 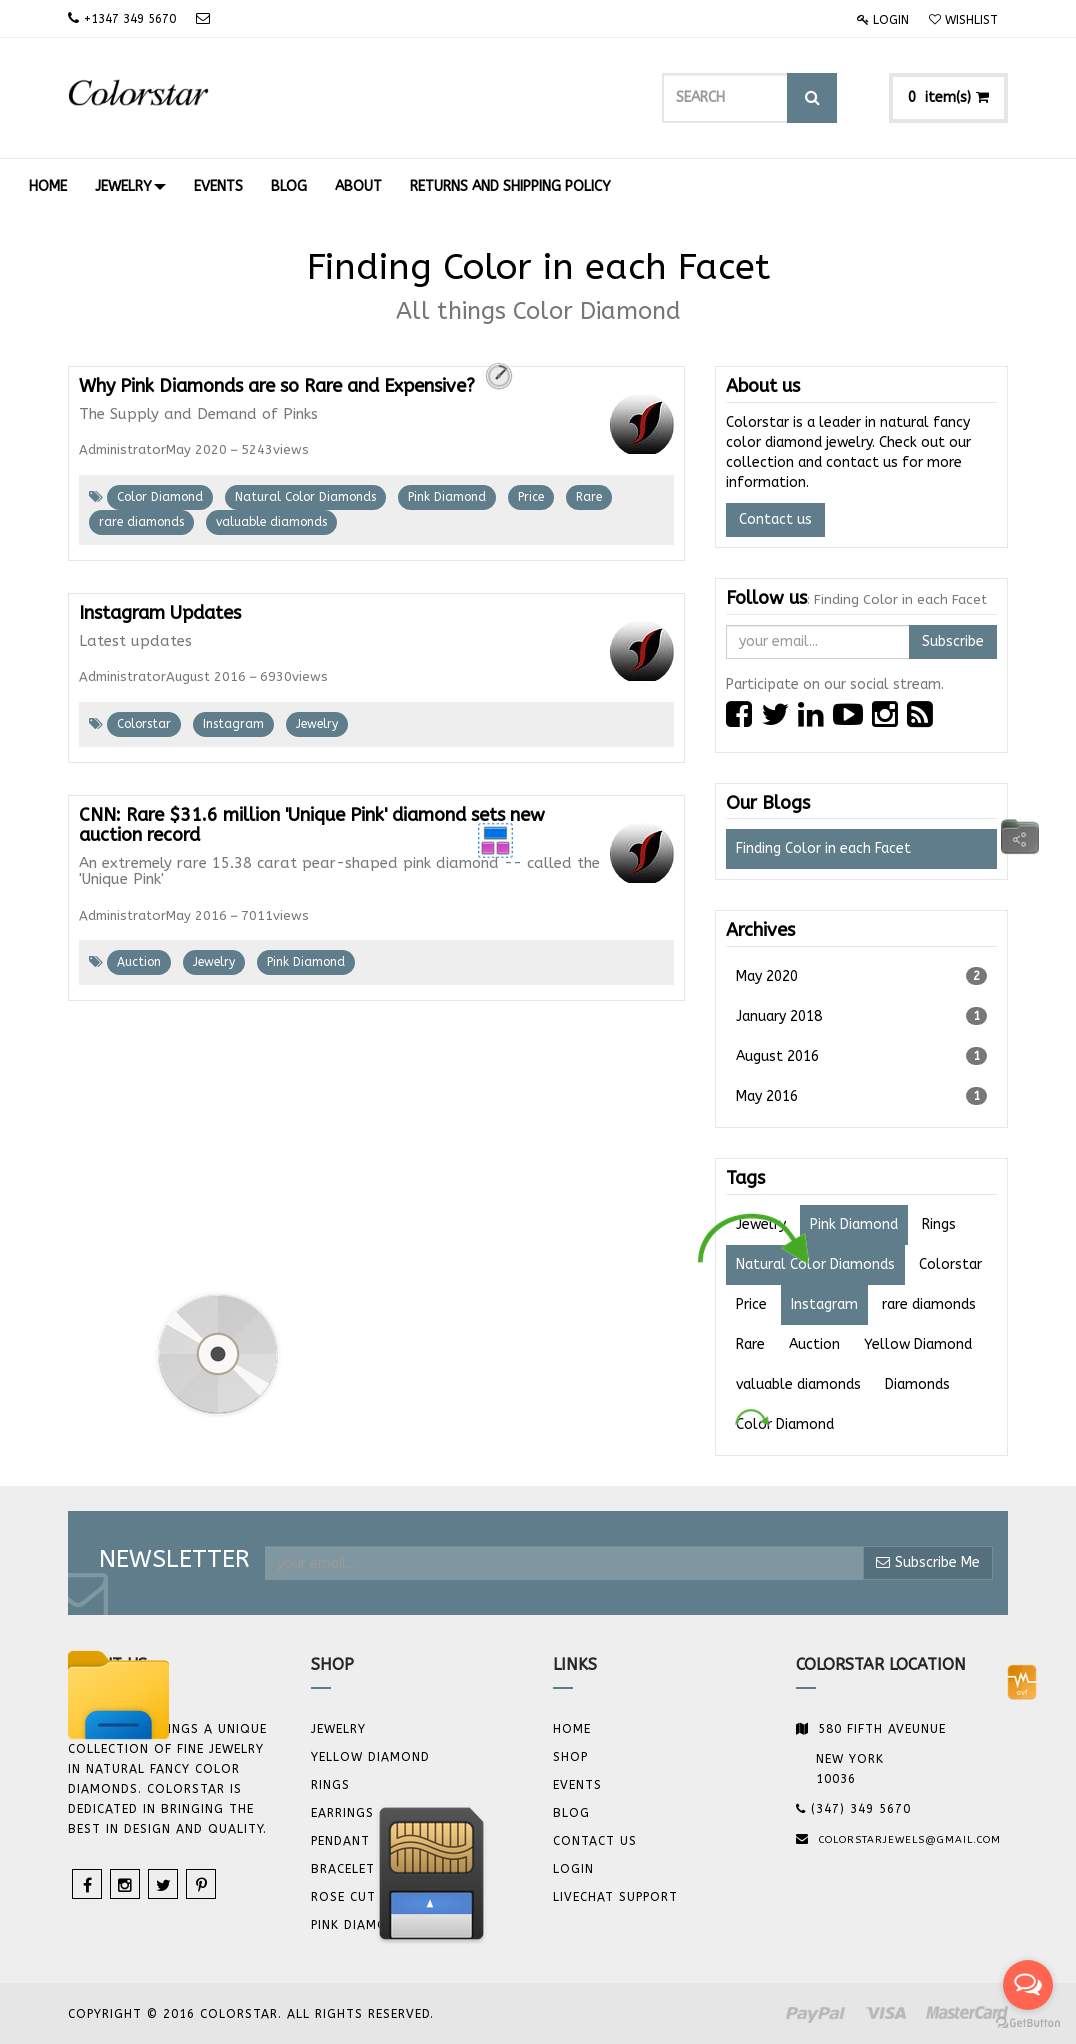 I want to click on open your public shared folder, so click(x=1020, y=836).